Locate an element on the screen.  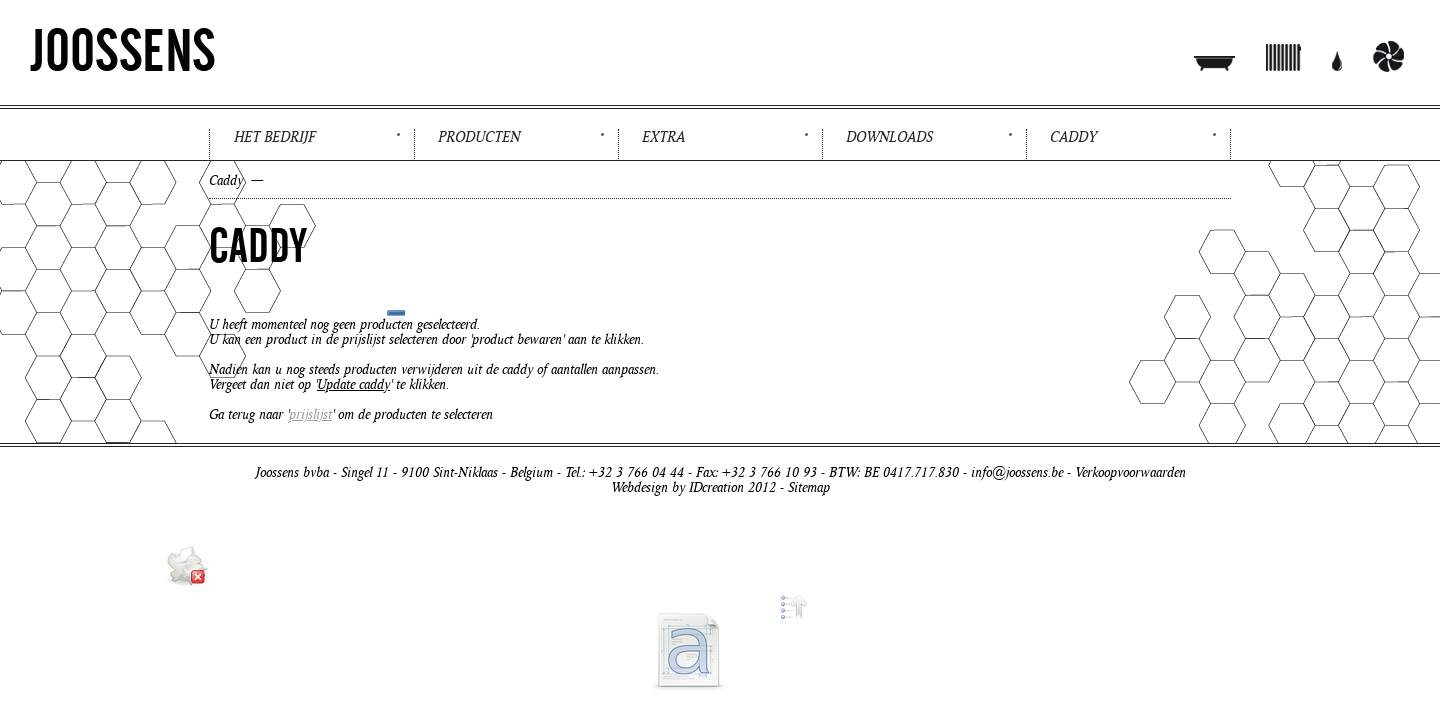
mark email as not junk is located at coordinates (187, 566).